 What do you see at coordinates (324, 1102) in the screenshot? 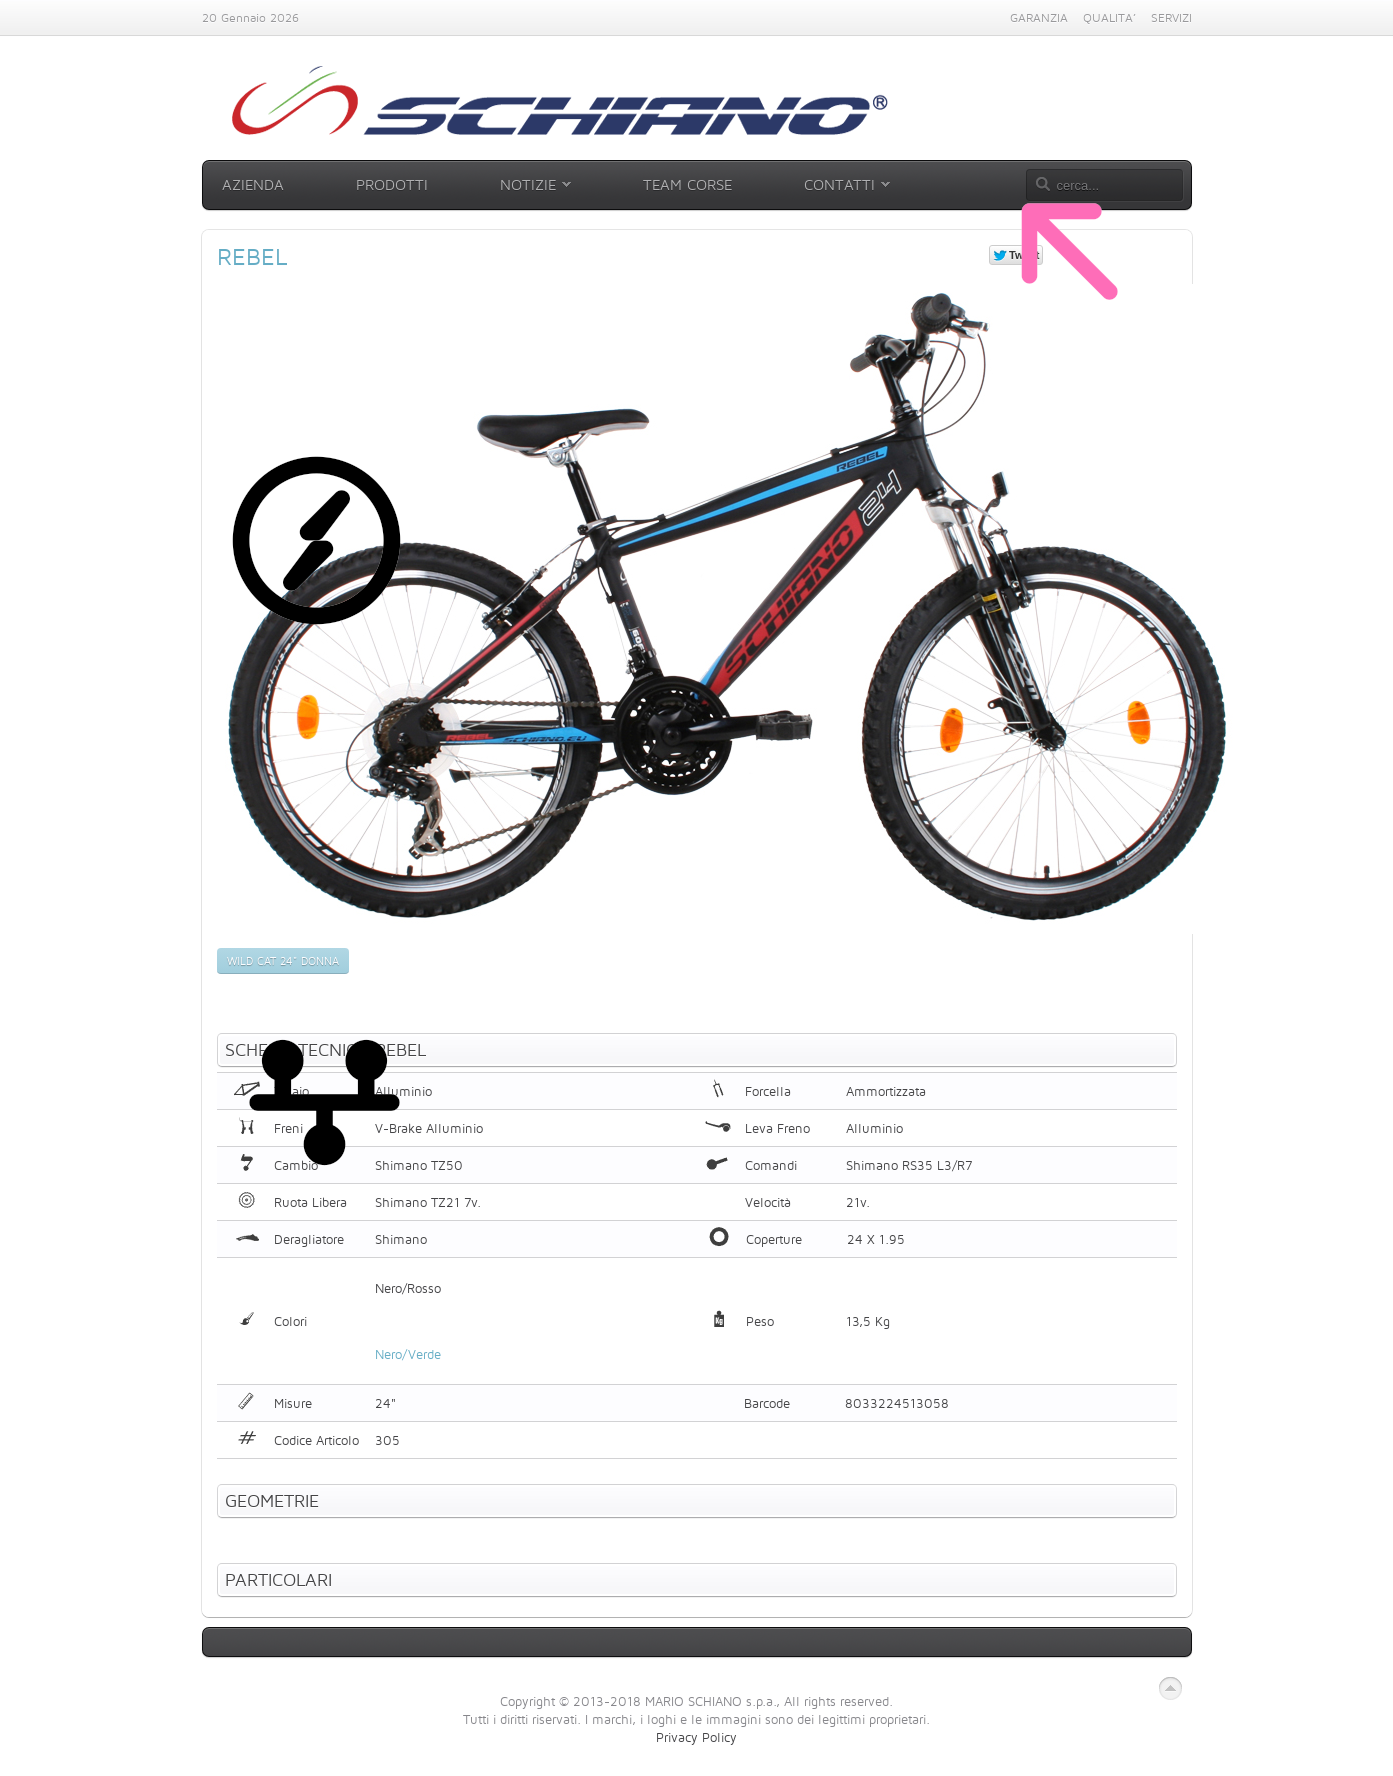
I see `view timeline or chronological history` at bounding box center [324, 1102].